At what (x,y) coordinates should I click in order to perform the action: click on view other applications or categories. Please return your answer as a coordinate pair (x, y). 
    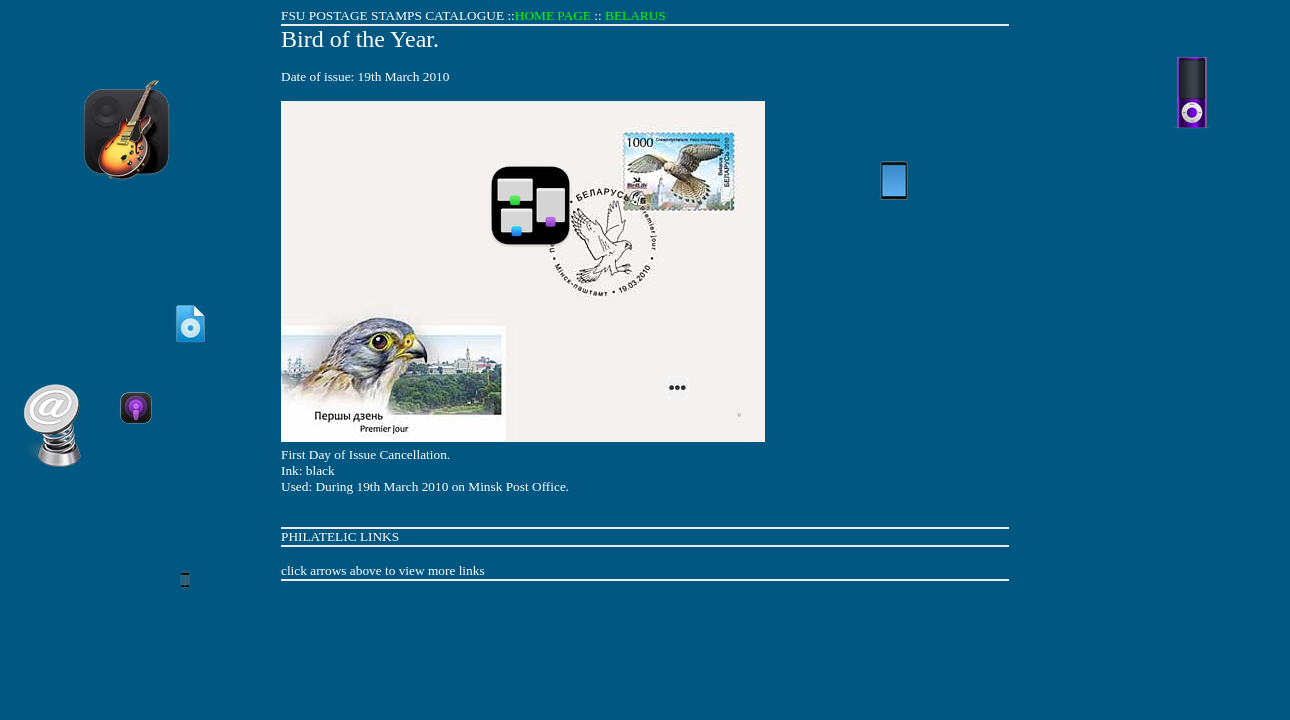
    Looking at the image, I should click on (677, 387).